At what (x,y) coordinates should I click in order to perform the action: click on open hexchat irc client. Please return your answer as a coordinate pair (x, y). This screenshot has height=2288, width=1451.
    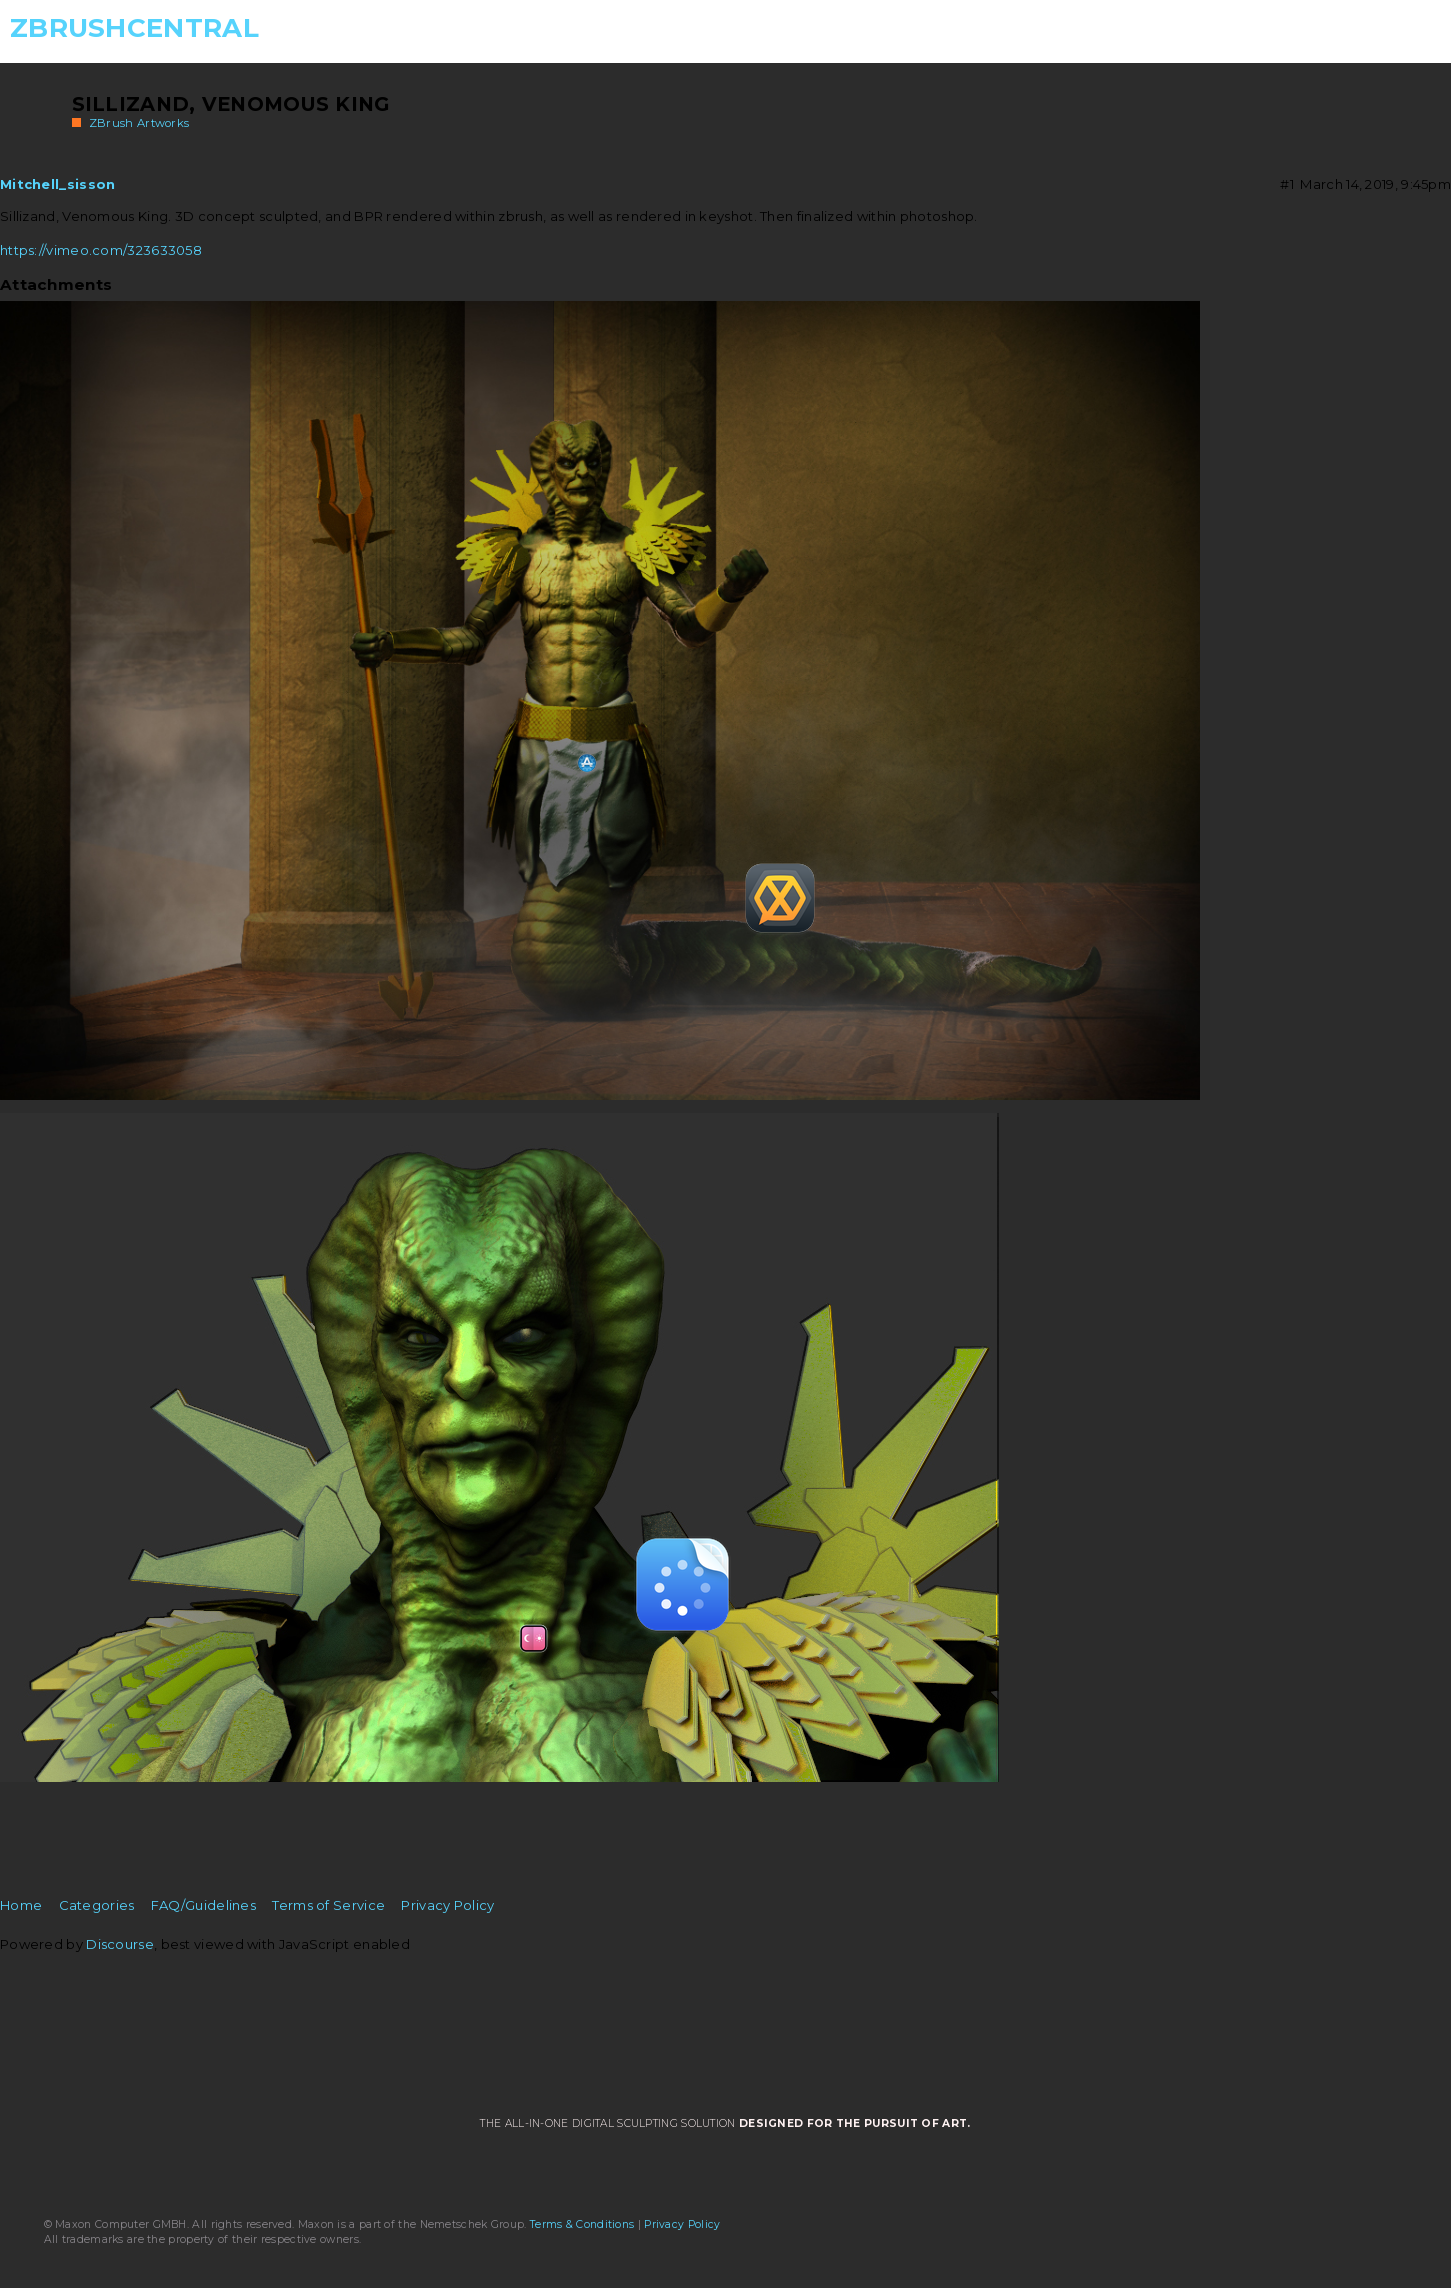
    Looking at the image, I should click on (780, 898).